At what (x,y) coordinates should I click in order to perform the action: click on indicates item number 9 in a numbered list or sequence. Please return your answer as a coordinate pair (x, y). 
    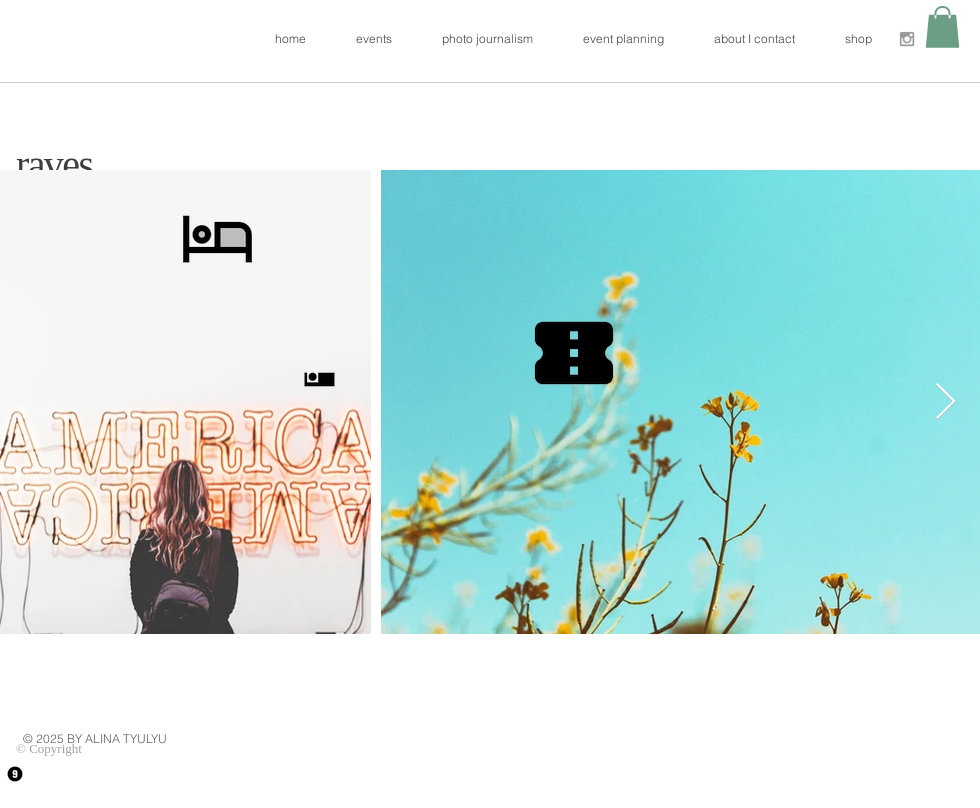
    Looking at the image, I should click on (15, 774).